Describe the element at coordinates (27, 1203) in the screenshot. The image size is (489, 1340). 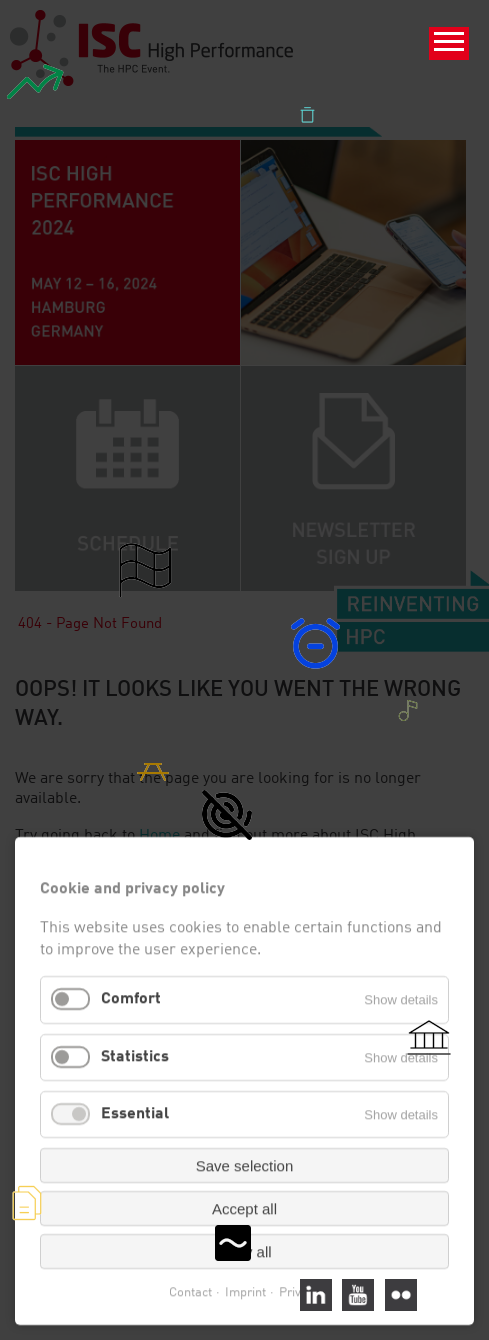
I see `view all documents` at that location.